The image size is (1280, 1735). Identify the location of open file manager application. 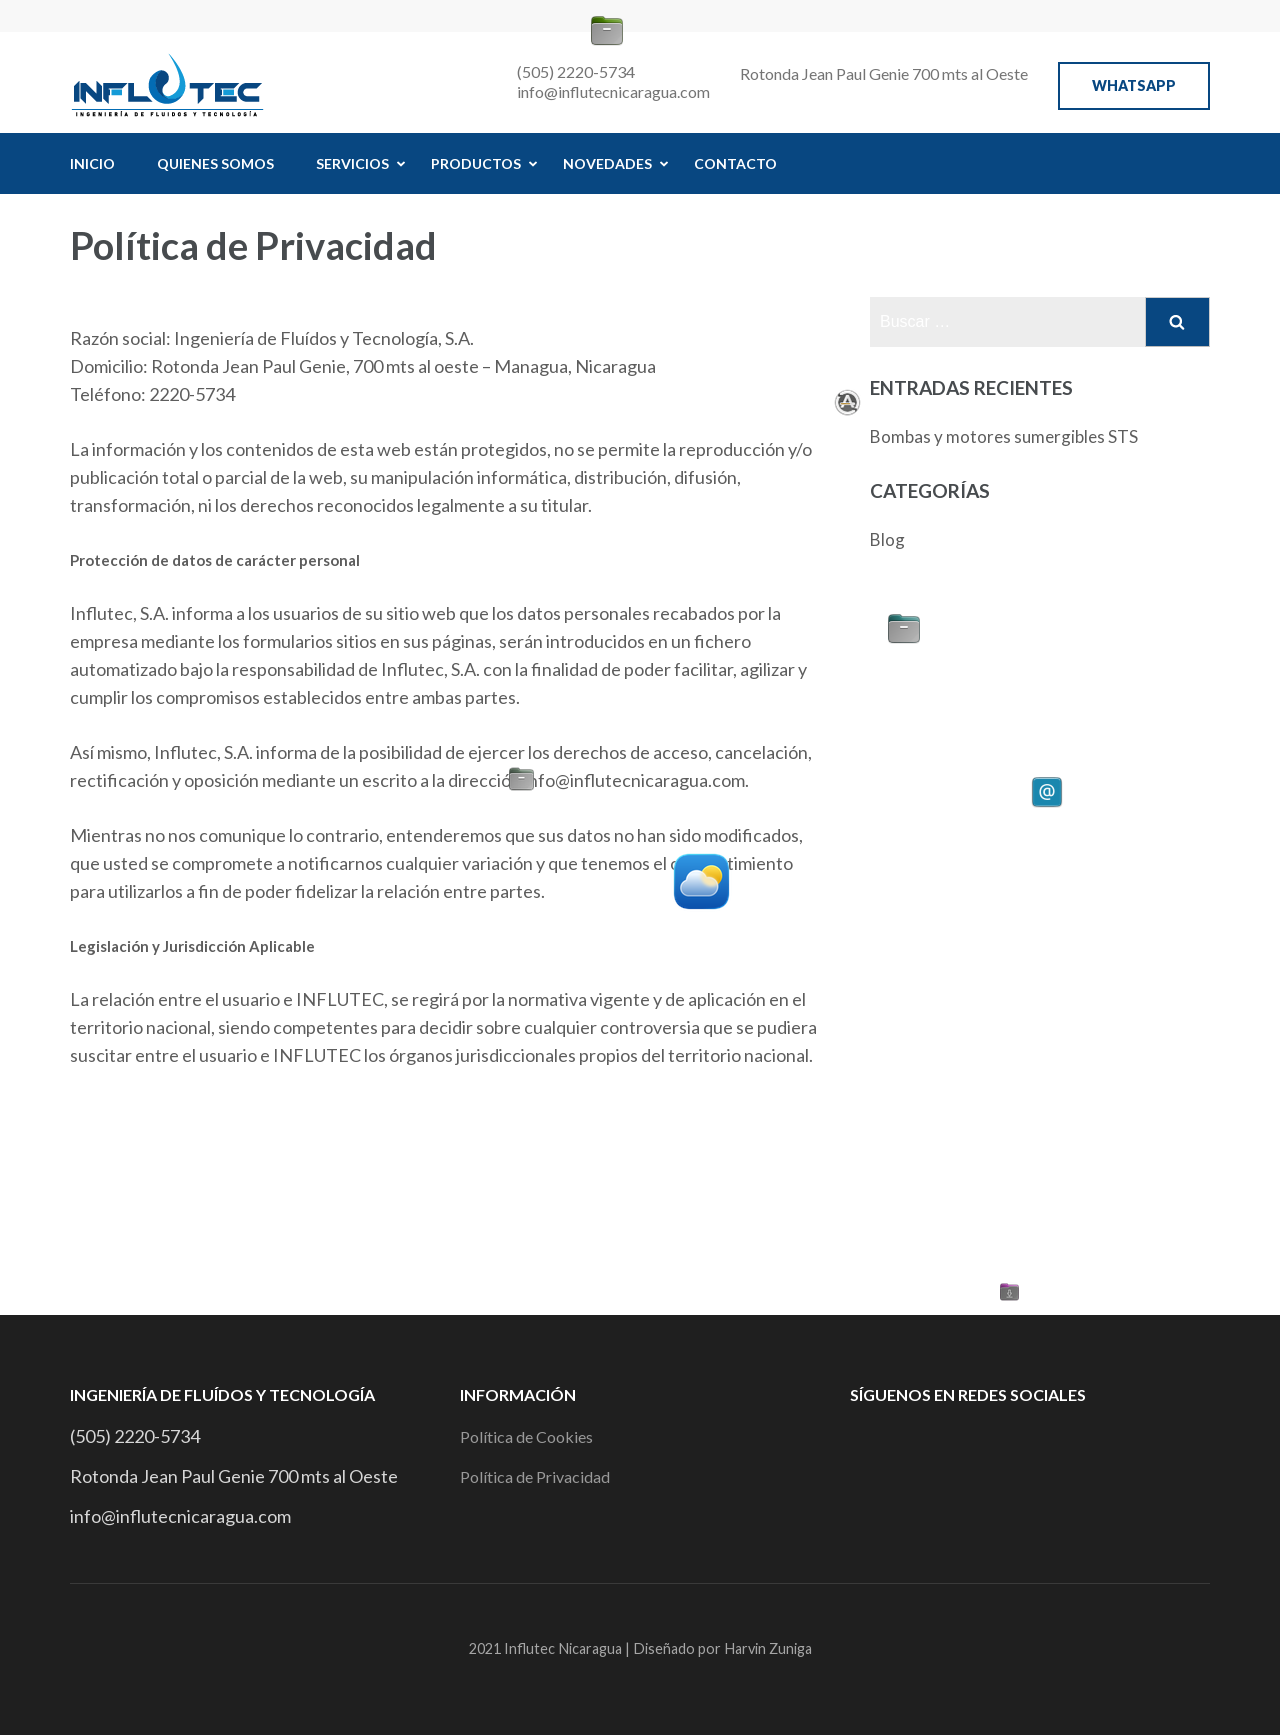
(904, 628).